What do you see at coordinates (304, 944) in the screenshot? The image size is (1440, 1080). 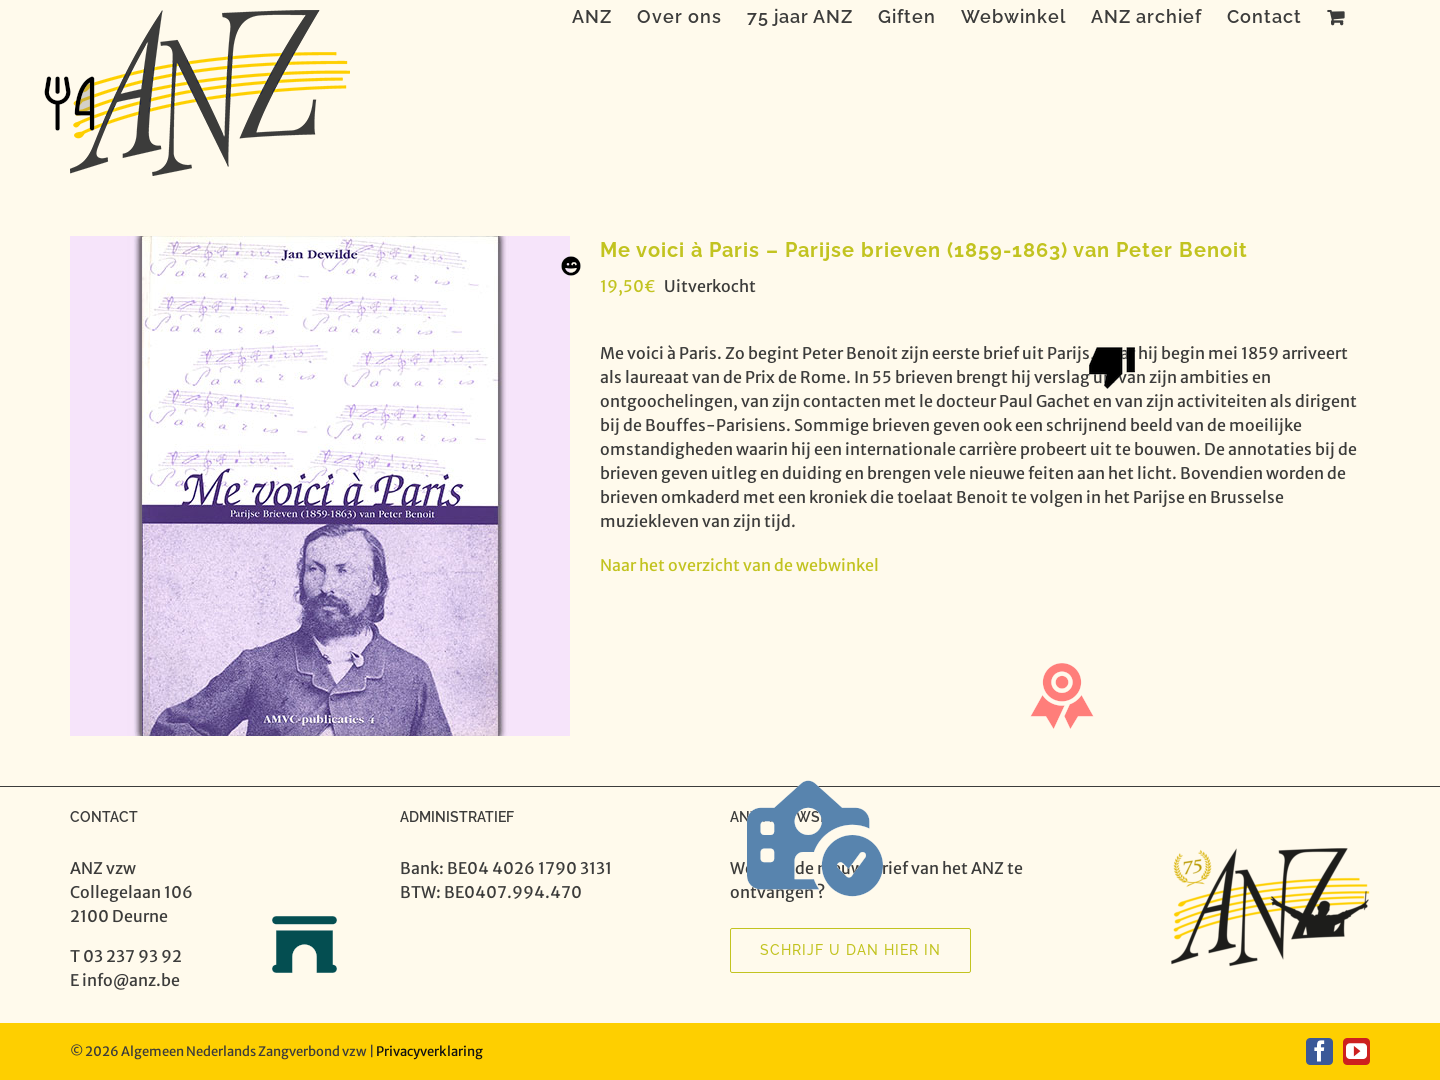 I see `view architectural landmarks or monuments` at bounding box center [304, 944].